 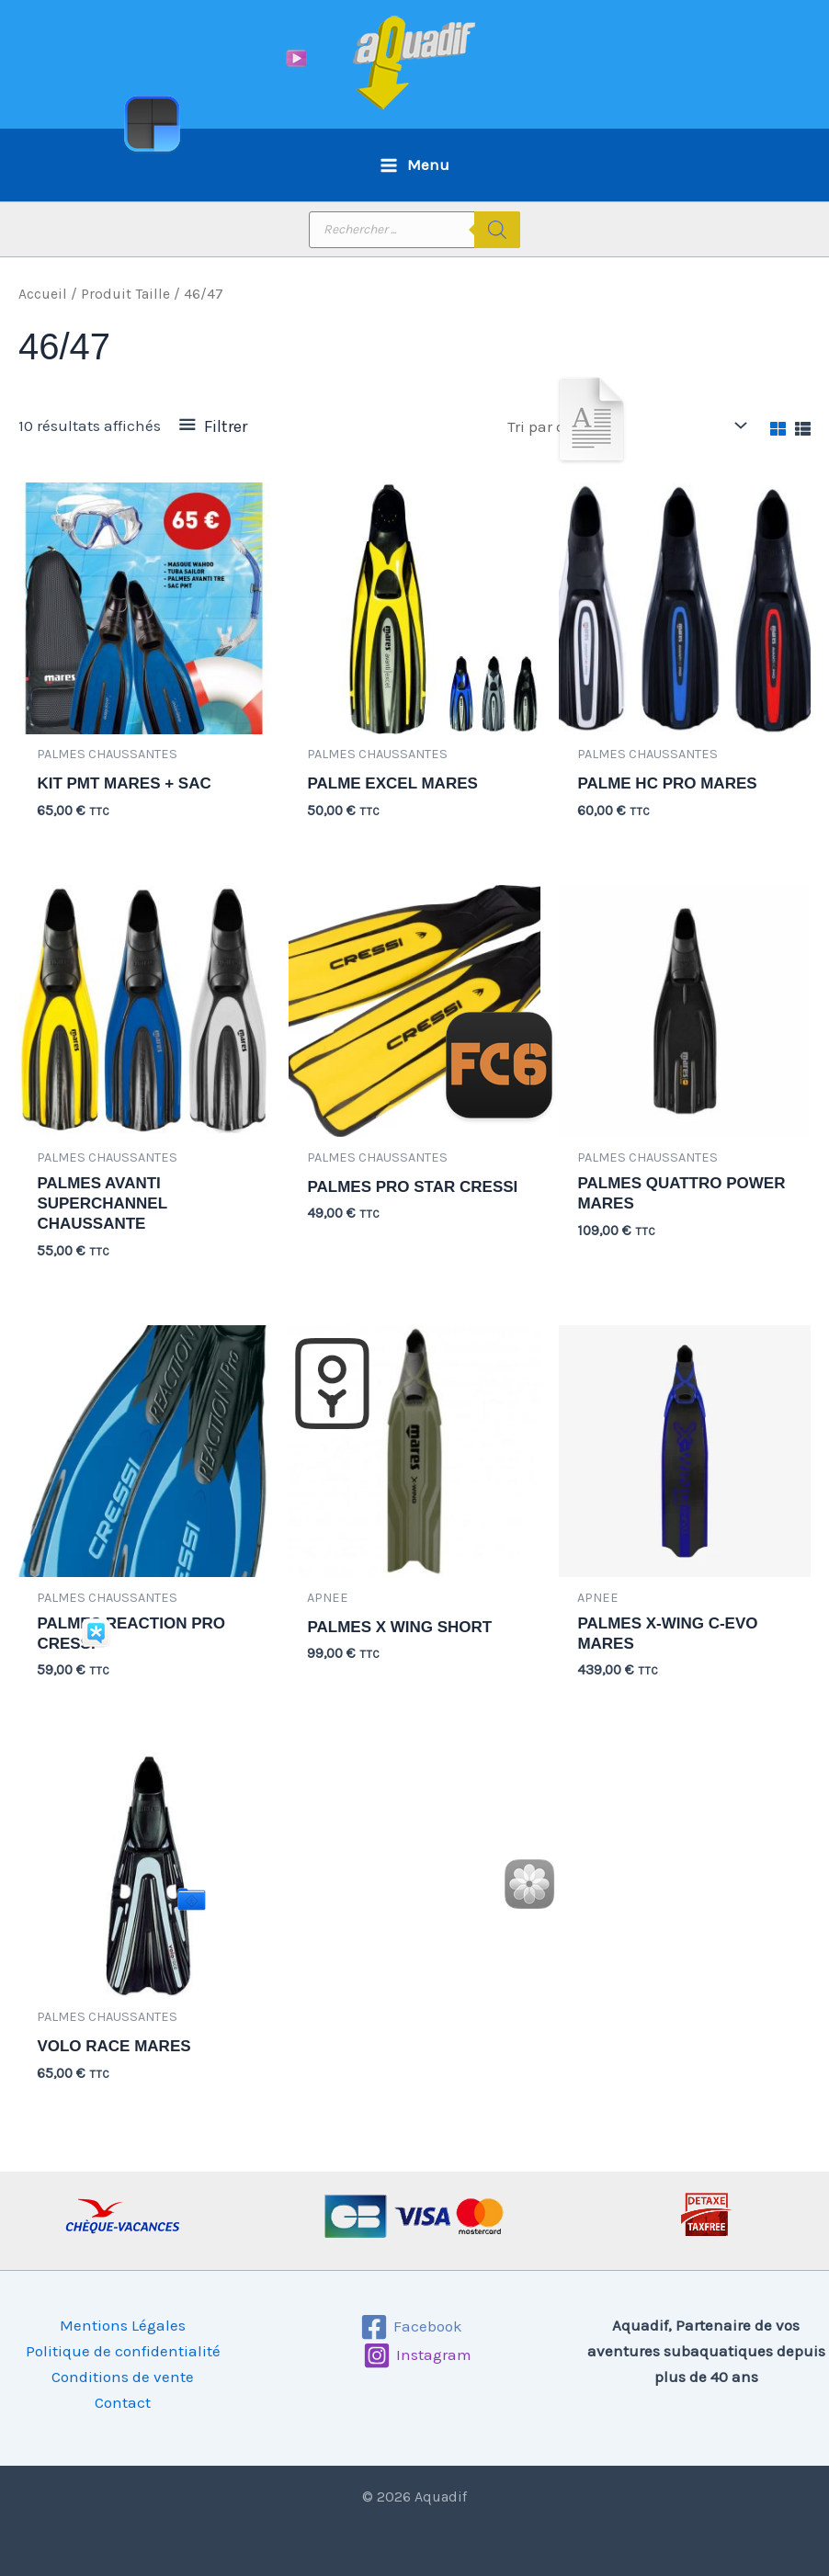 What do you see at coordinates (499, 1065) in the screenshot?
I see `launch Far Cry 6 game` at bounding box center [499, 1065].